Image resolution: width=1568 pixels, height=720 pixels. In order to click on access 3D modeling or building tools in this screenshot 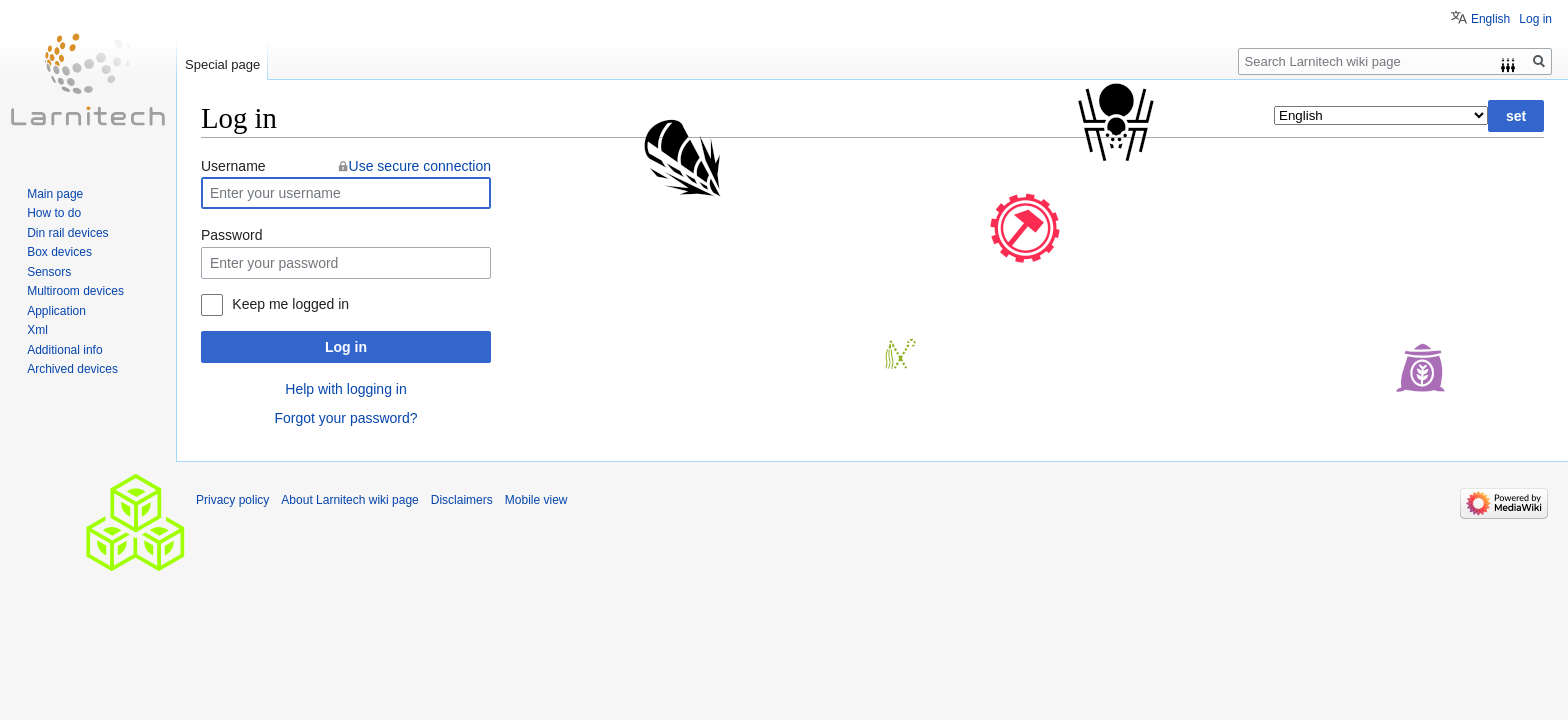, I will do `click(135, 522)`.